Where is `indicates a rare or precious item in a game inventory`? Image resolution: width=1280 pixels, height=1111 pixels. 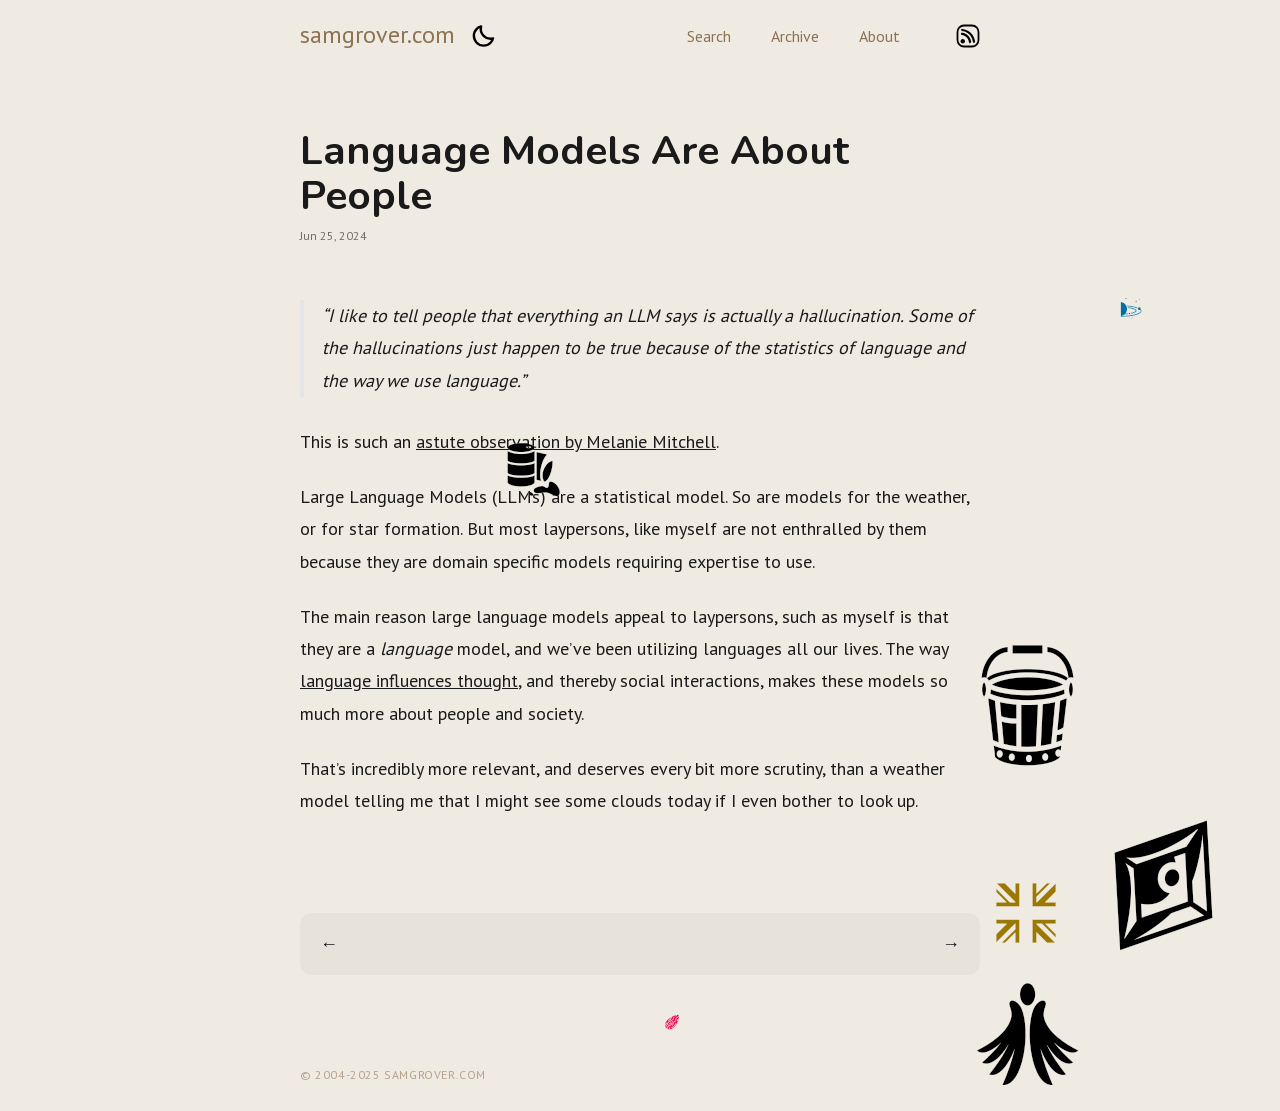
indicates a rare or precious item in a game inventory is located at coordinates (1163, 885).